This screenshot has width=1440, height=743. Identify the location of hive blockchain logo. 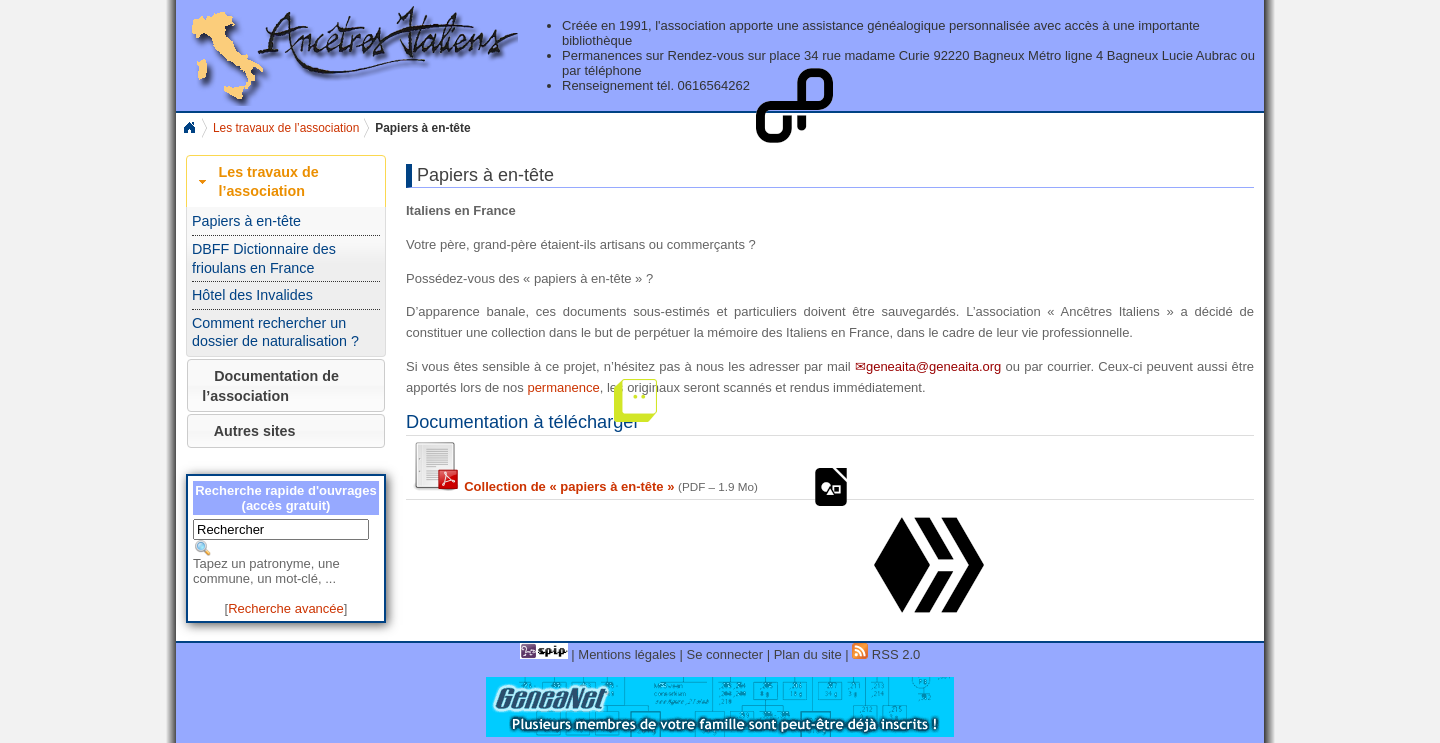
(929, 565).